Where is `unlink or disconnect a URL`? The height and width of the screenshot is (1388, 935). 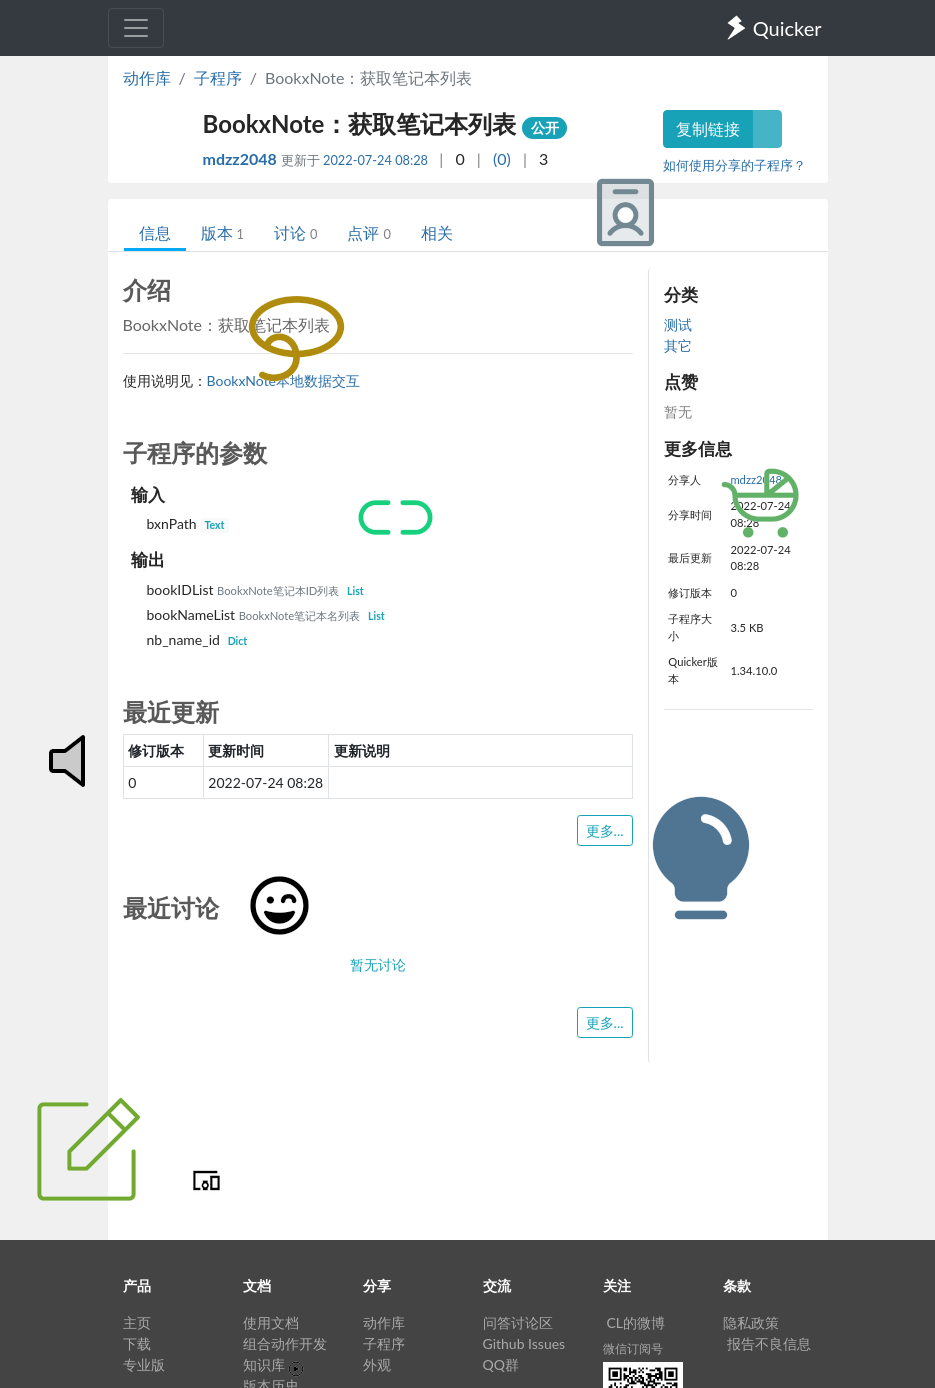
unlink or disconnect a URL is located at coordinates (395, 517).